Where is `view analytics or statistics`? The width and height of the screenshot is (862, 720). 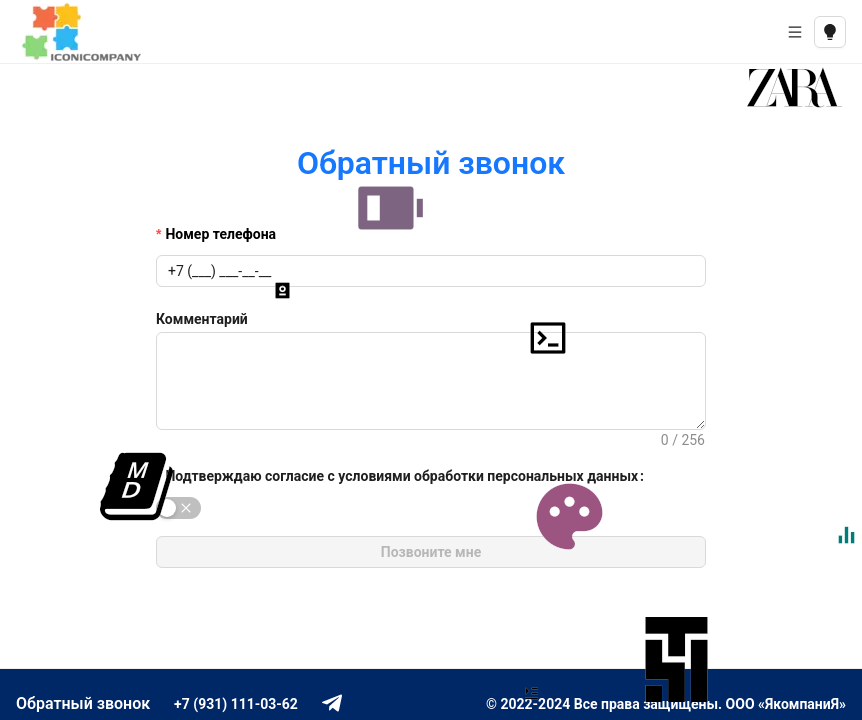
view analytics or statistics is located at coordinates (846, 535).